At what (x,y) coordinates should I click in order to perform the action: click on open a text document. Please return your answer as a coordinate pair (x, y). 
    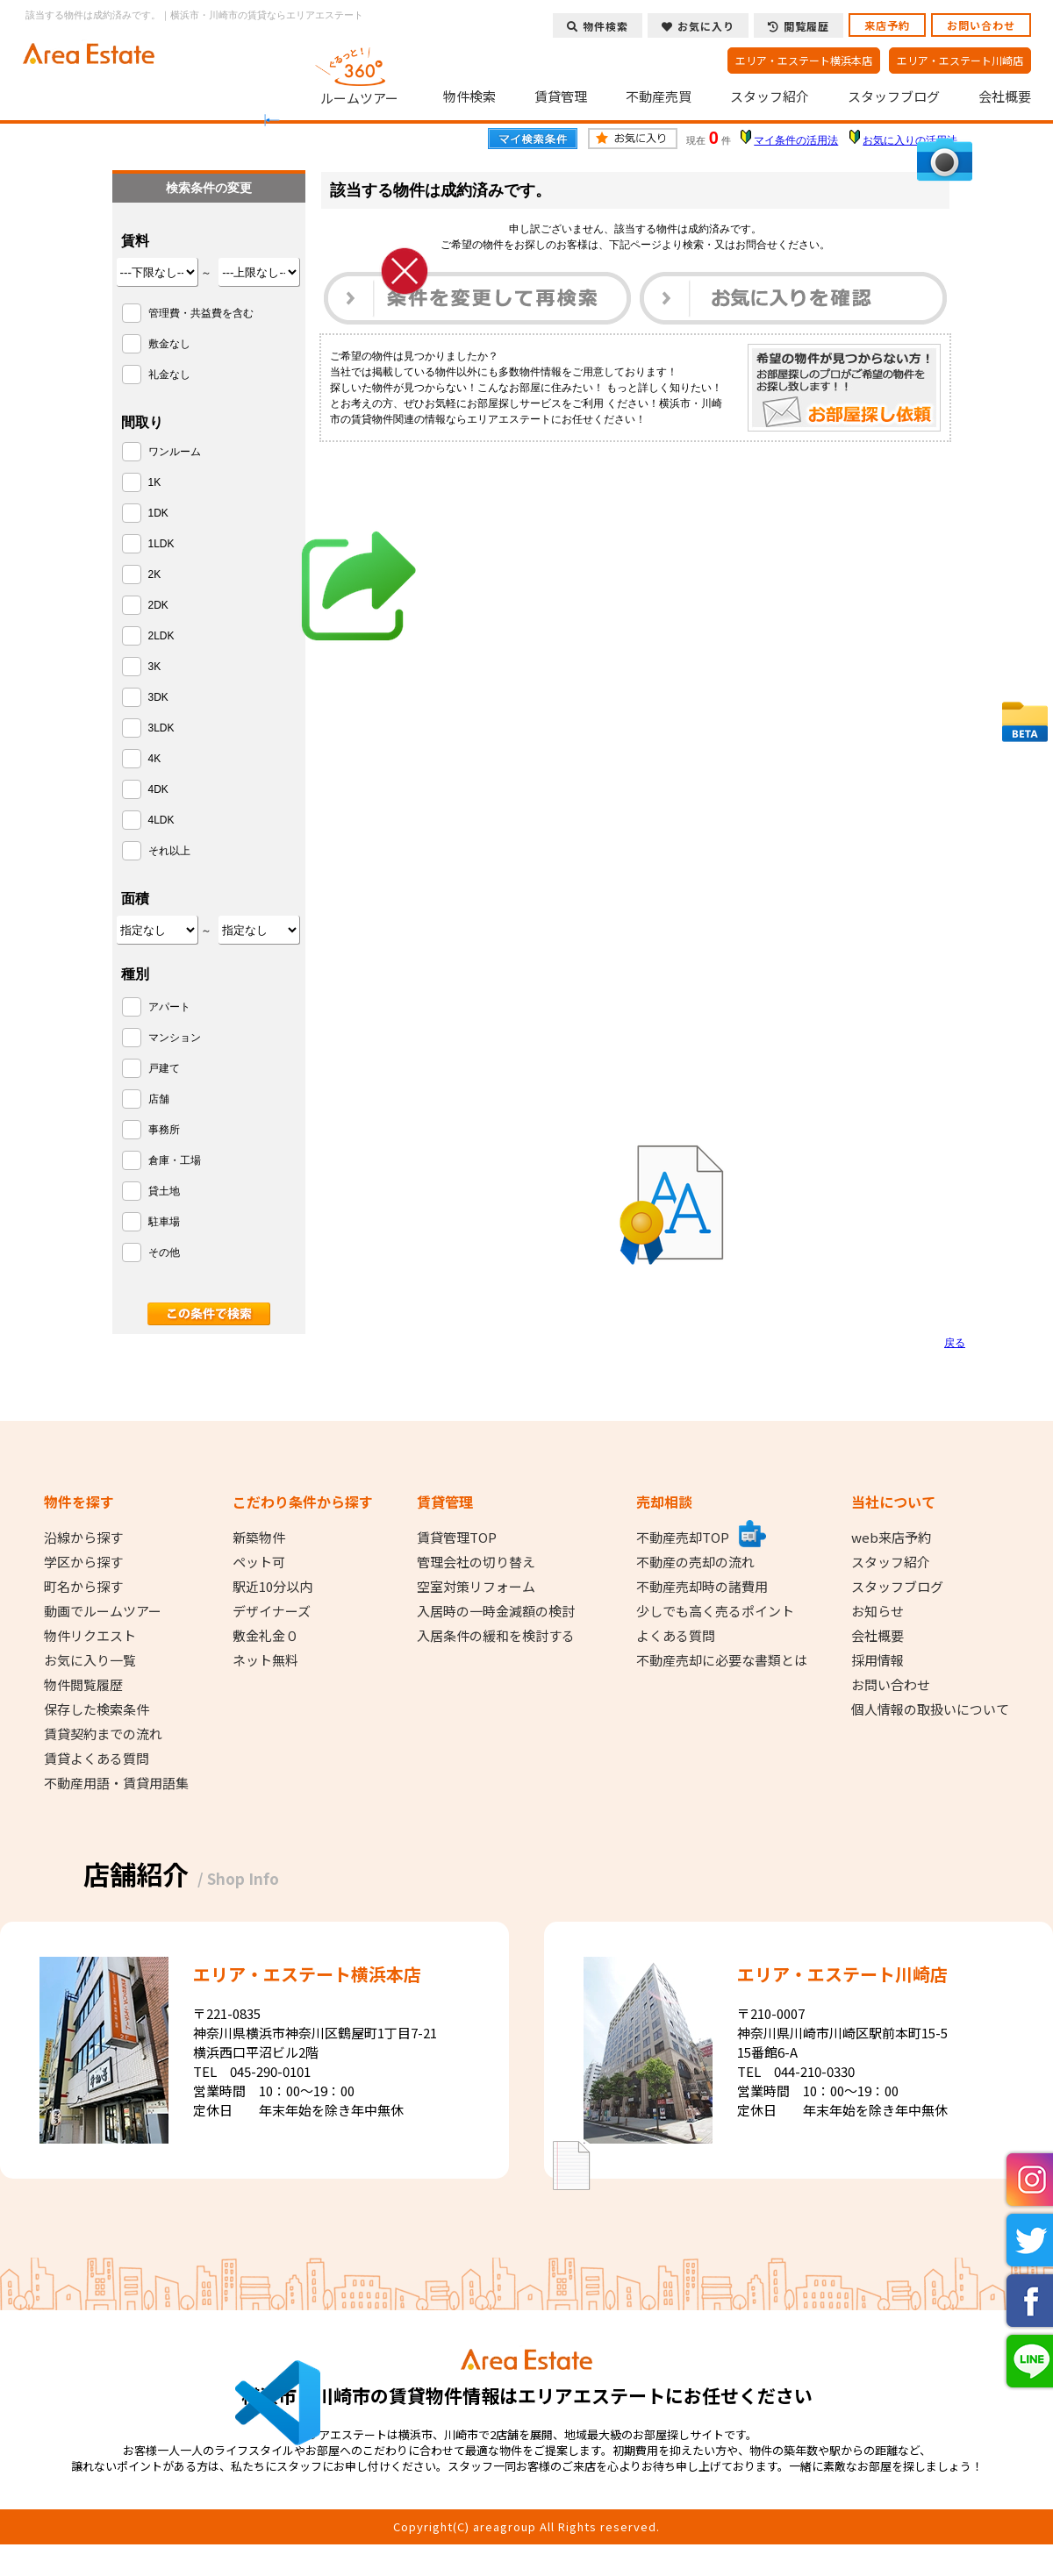
    Looking at the image, I should click on (571, 2166).